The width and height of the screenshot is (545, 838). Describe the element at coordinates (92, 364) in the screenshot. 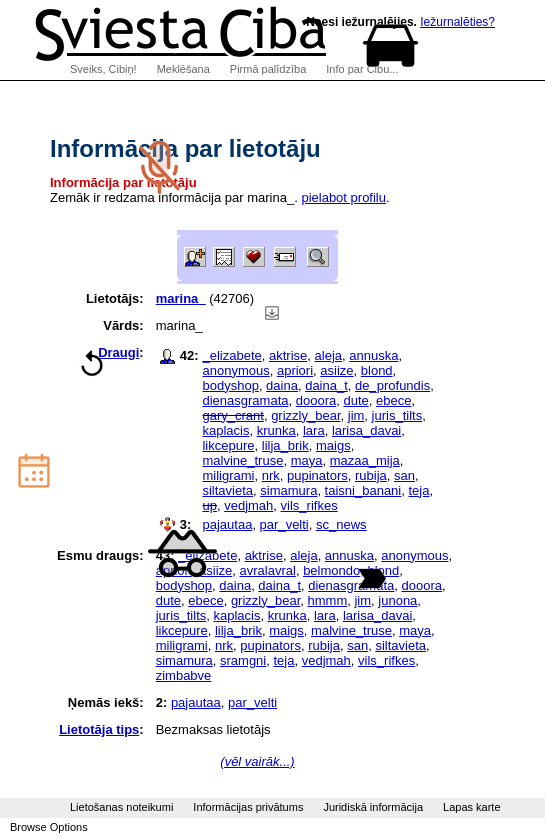

I see `replay or restart media from the beginning` at that location.